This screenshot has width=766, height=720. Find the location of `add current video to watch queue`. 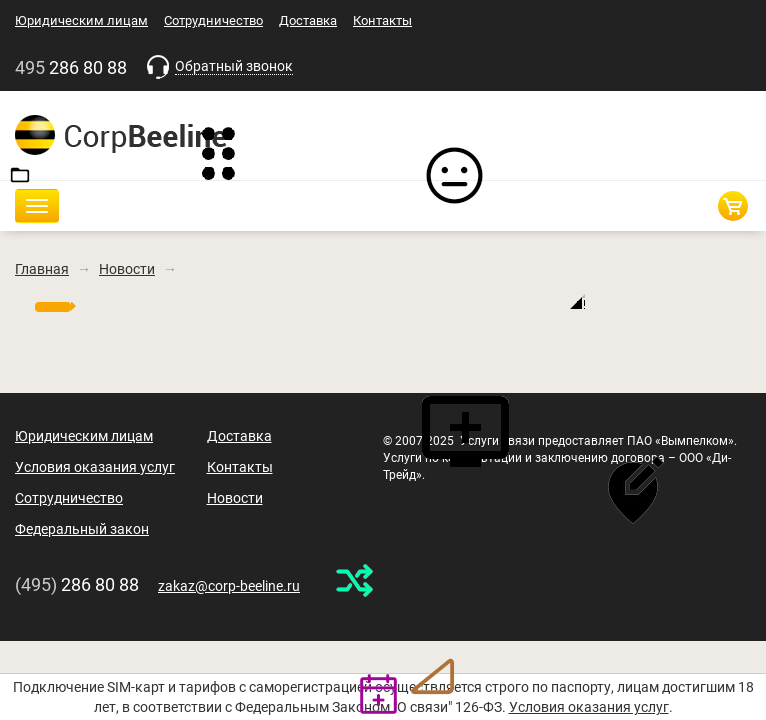

add current video to watch queue is located at coordinates (465, 431).